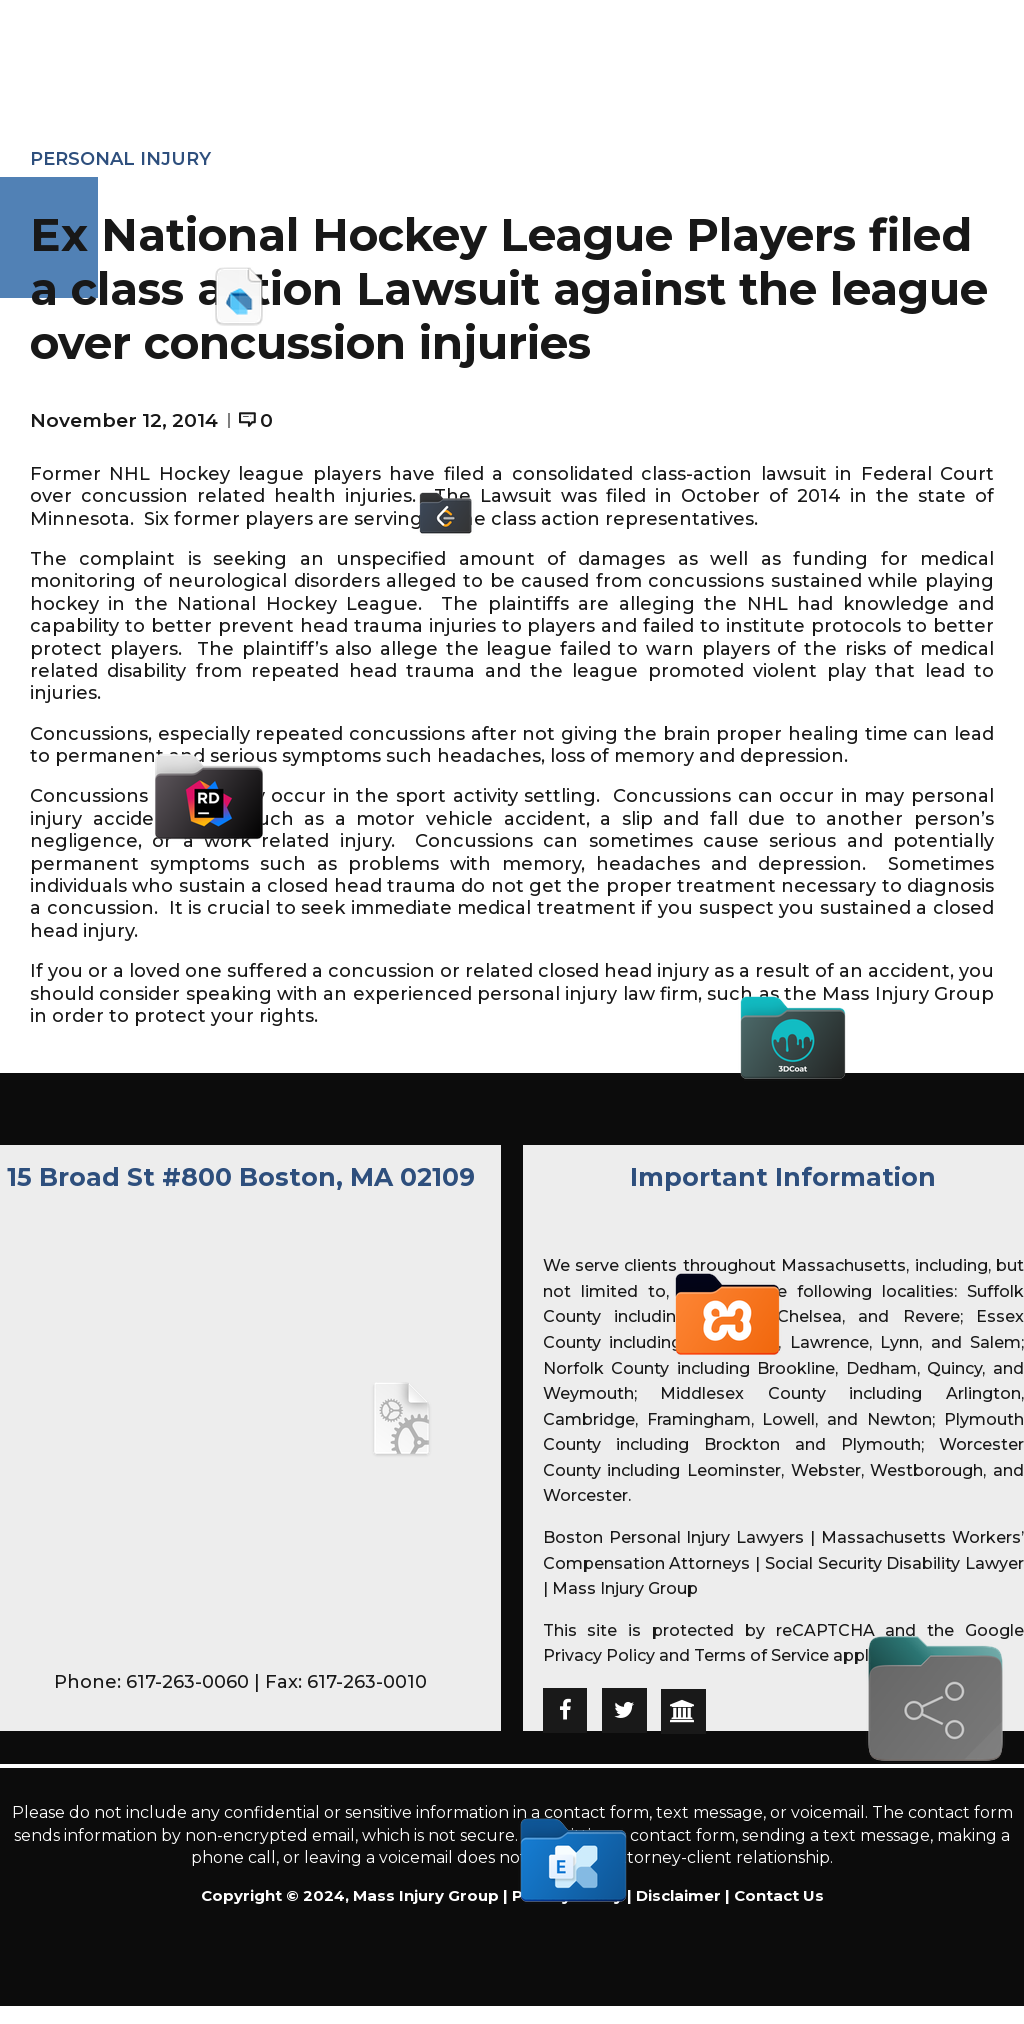 The height and width of the screenshot is (2024, 1024). Describe the element at coordinates (573, 1863) in the screenshot. I see `open microsoft exchange folder` at that location.